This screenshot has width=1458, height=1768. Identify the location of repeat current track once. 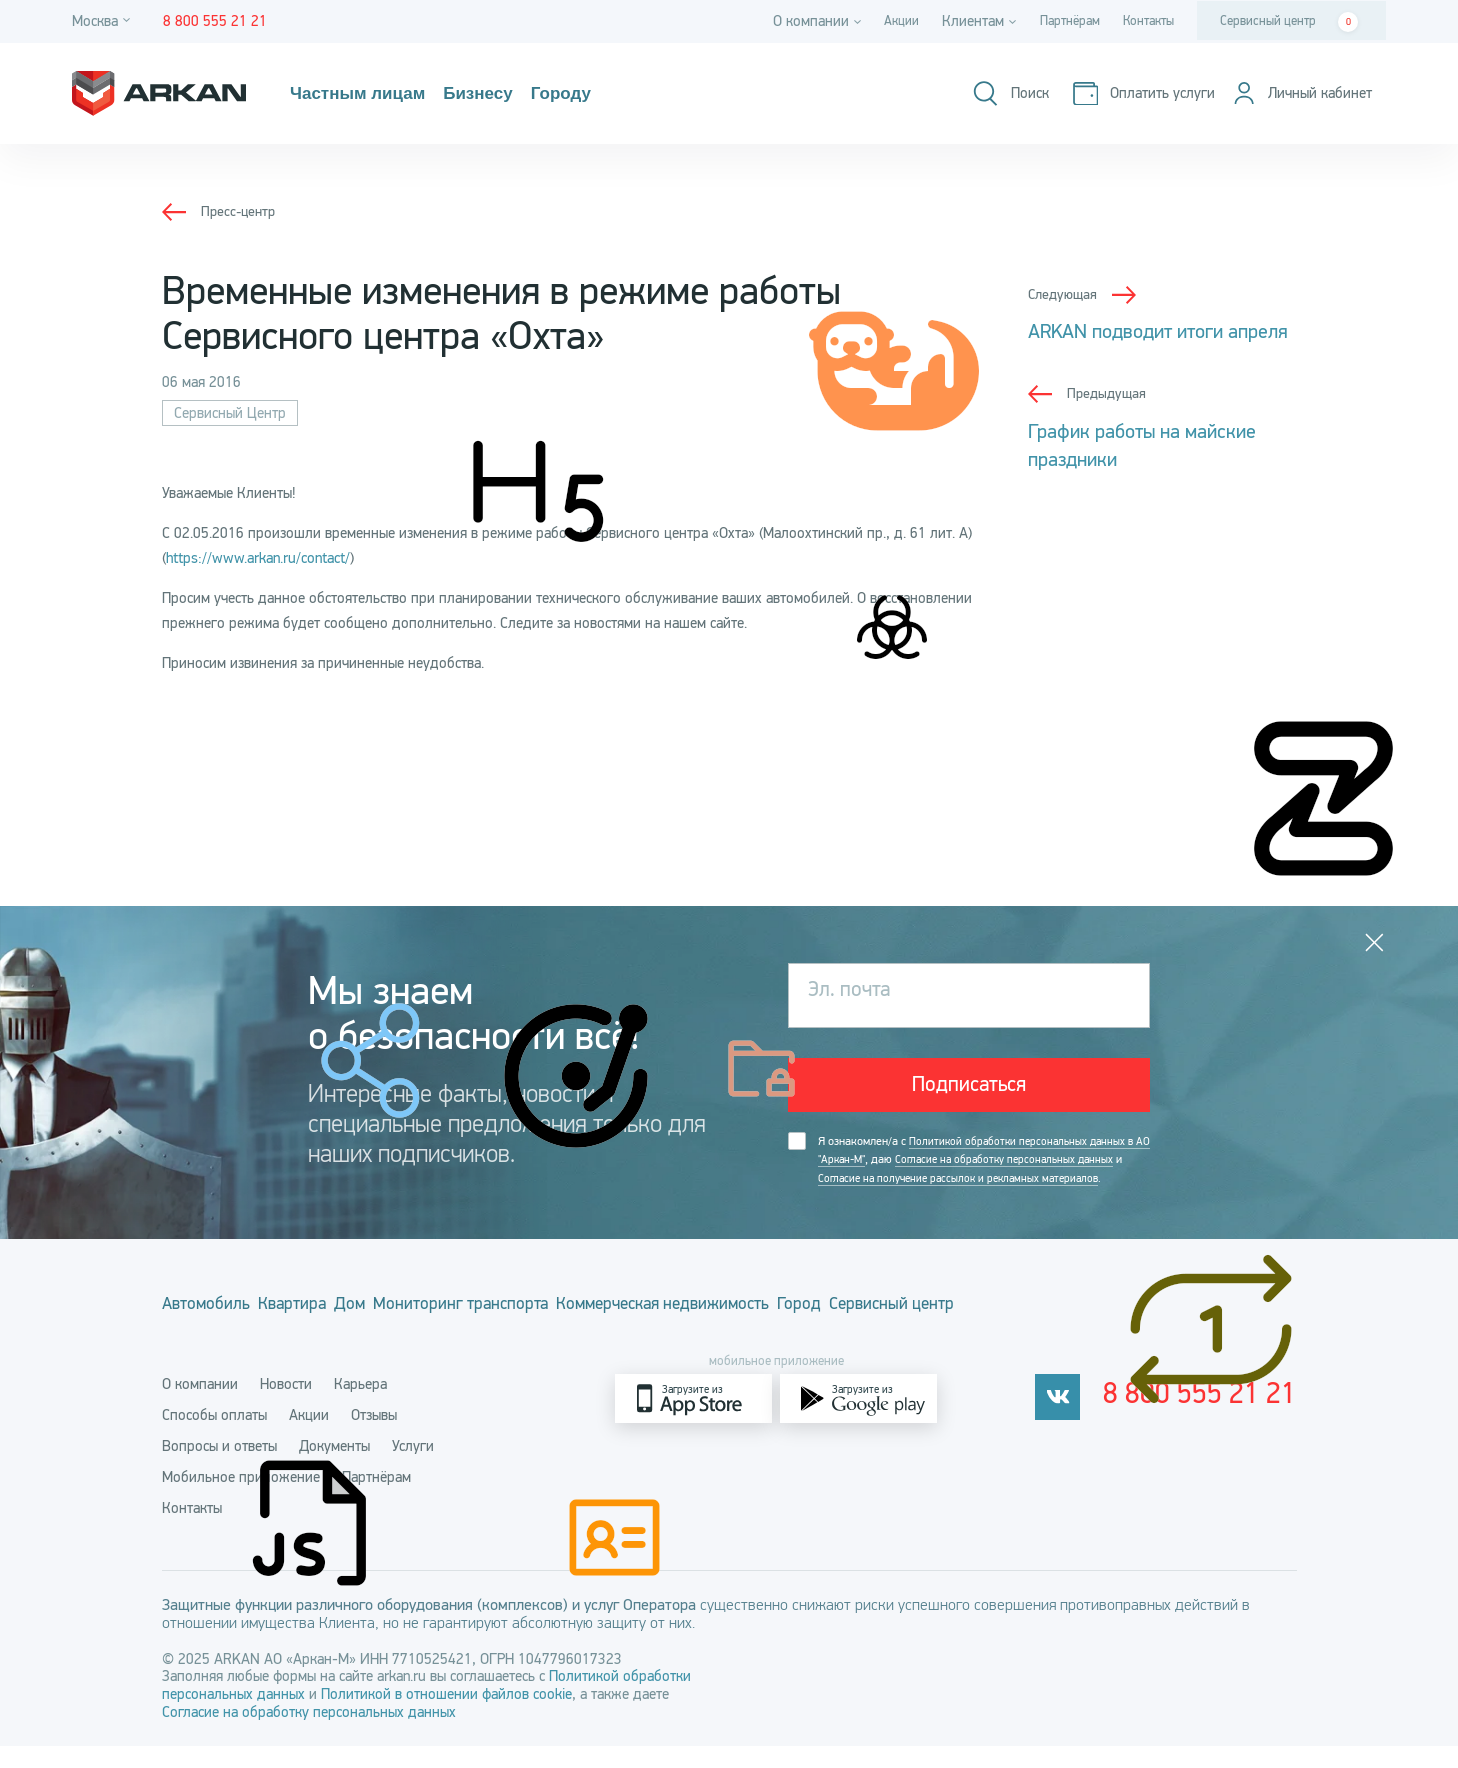
(1211, 1329).